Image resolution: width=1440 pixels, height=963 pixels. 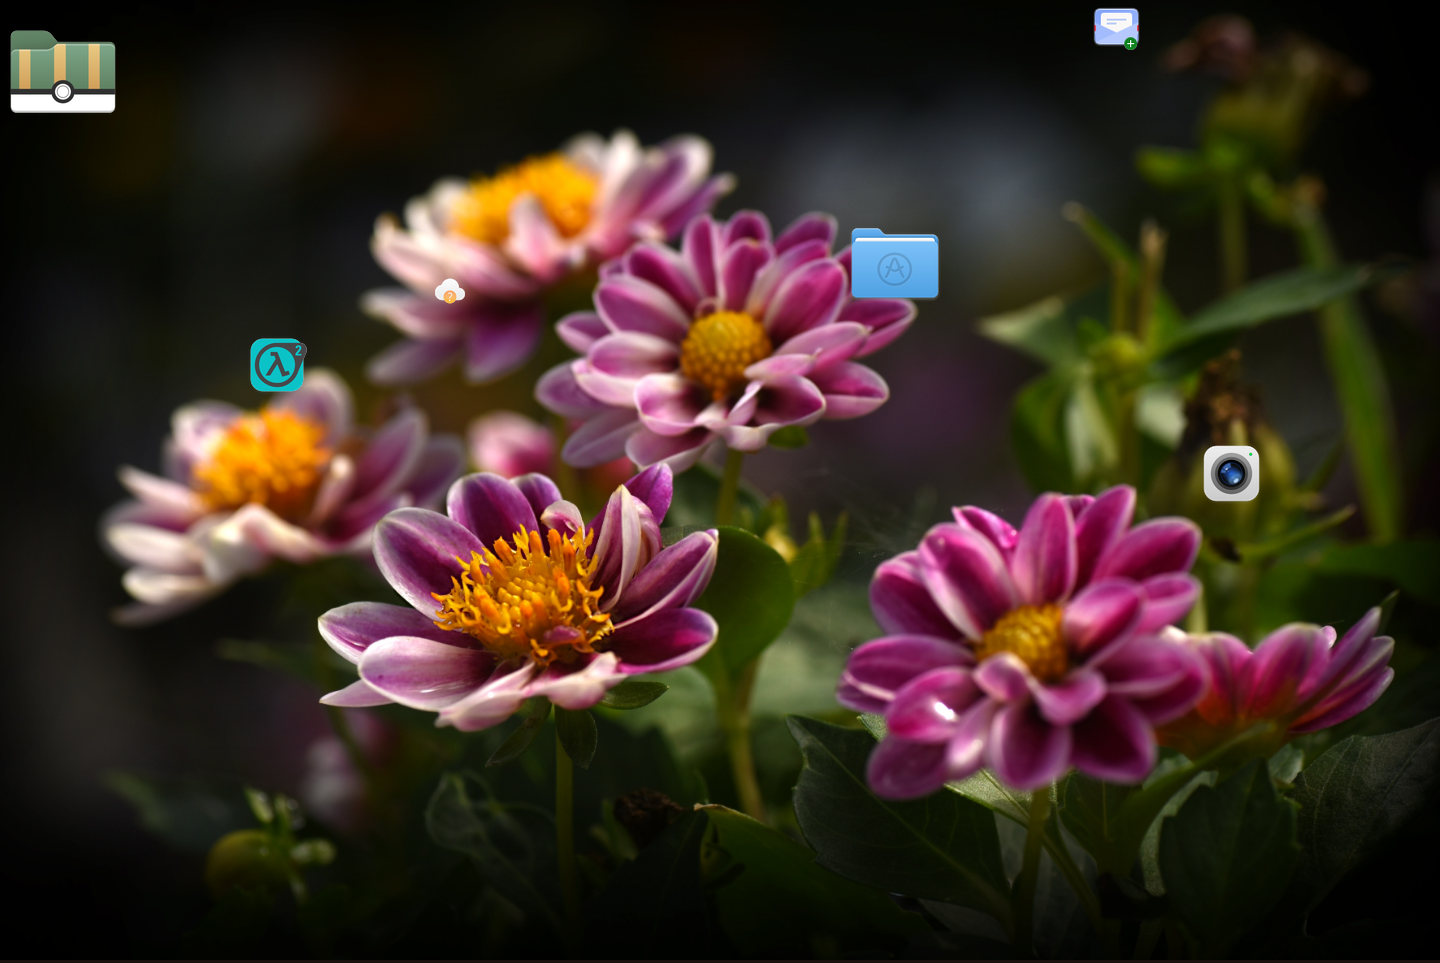 What do you see at coordinates (1116, 26) in the screenshot?
I see `compose a new email message` at bounding box center [1116, 26].